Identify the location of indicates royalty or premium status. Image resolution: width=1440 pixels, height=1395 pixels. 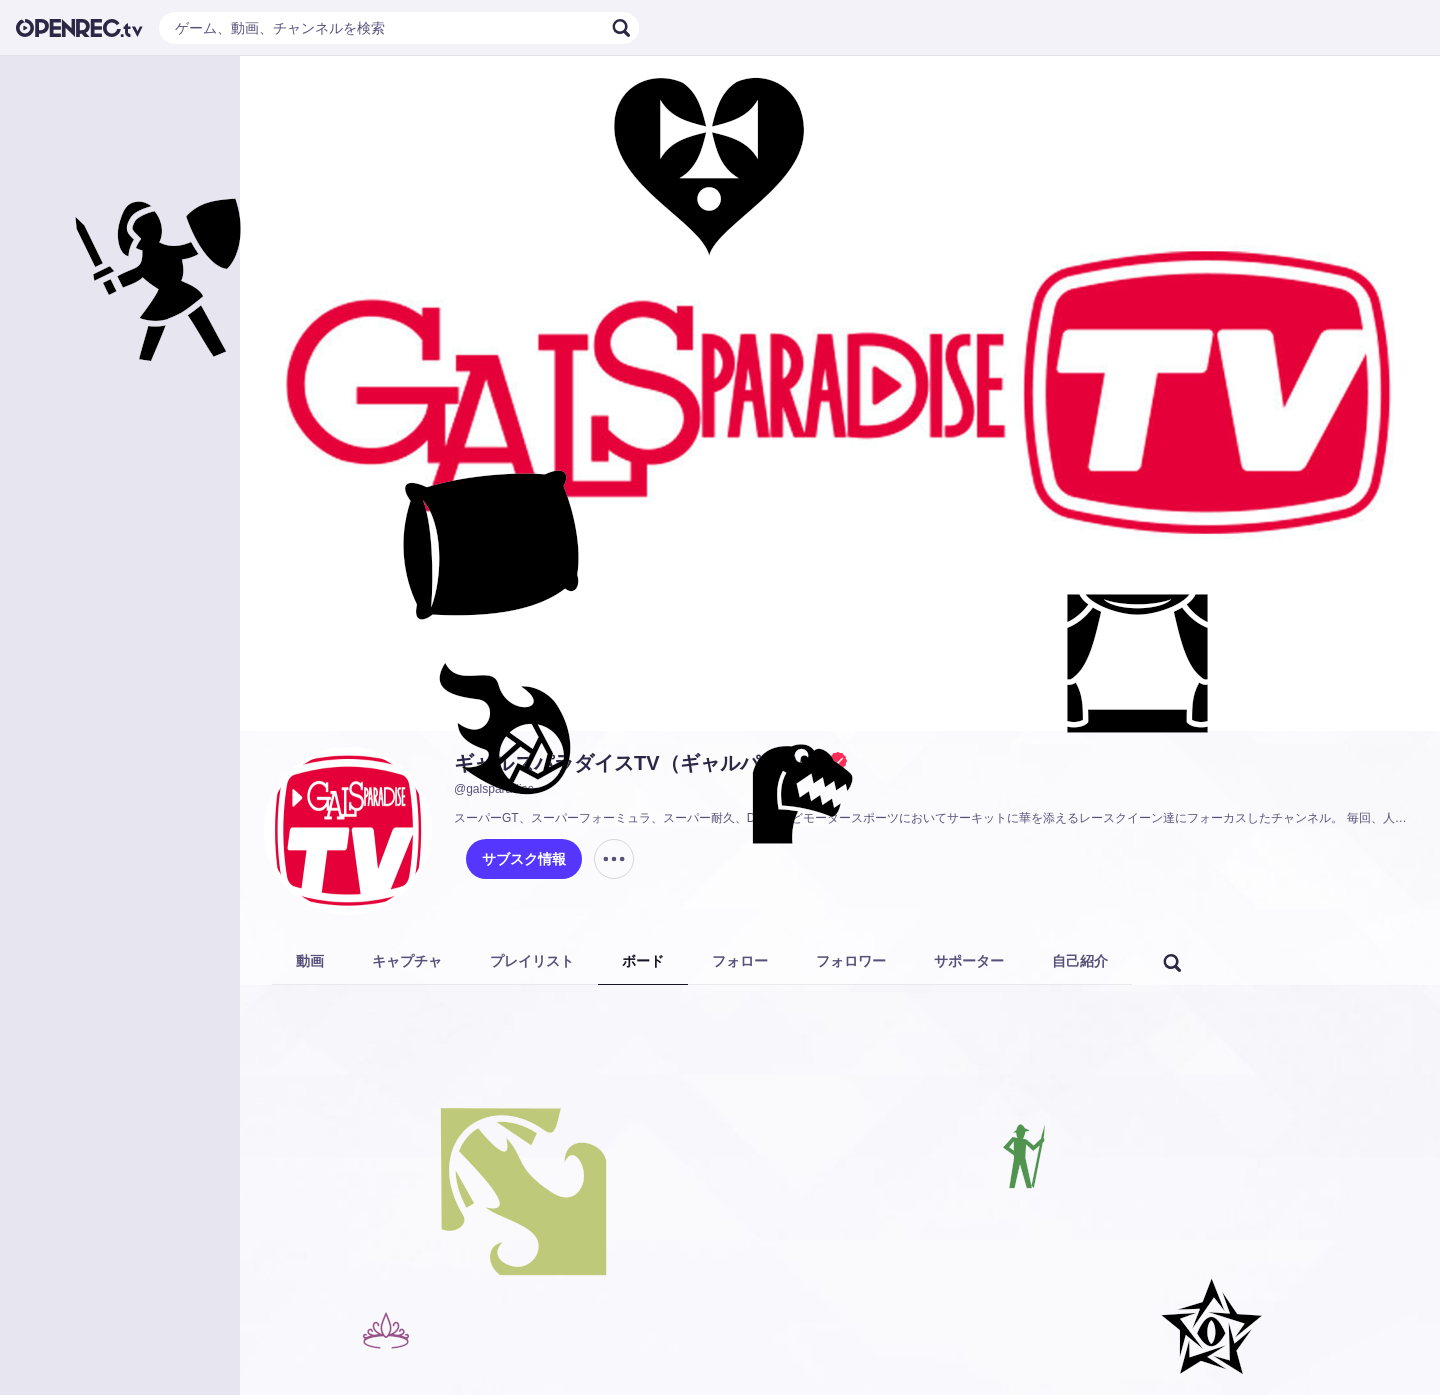
(386, 1334).